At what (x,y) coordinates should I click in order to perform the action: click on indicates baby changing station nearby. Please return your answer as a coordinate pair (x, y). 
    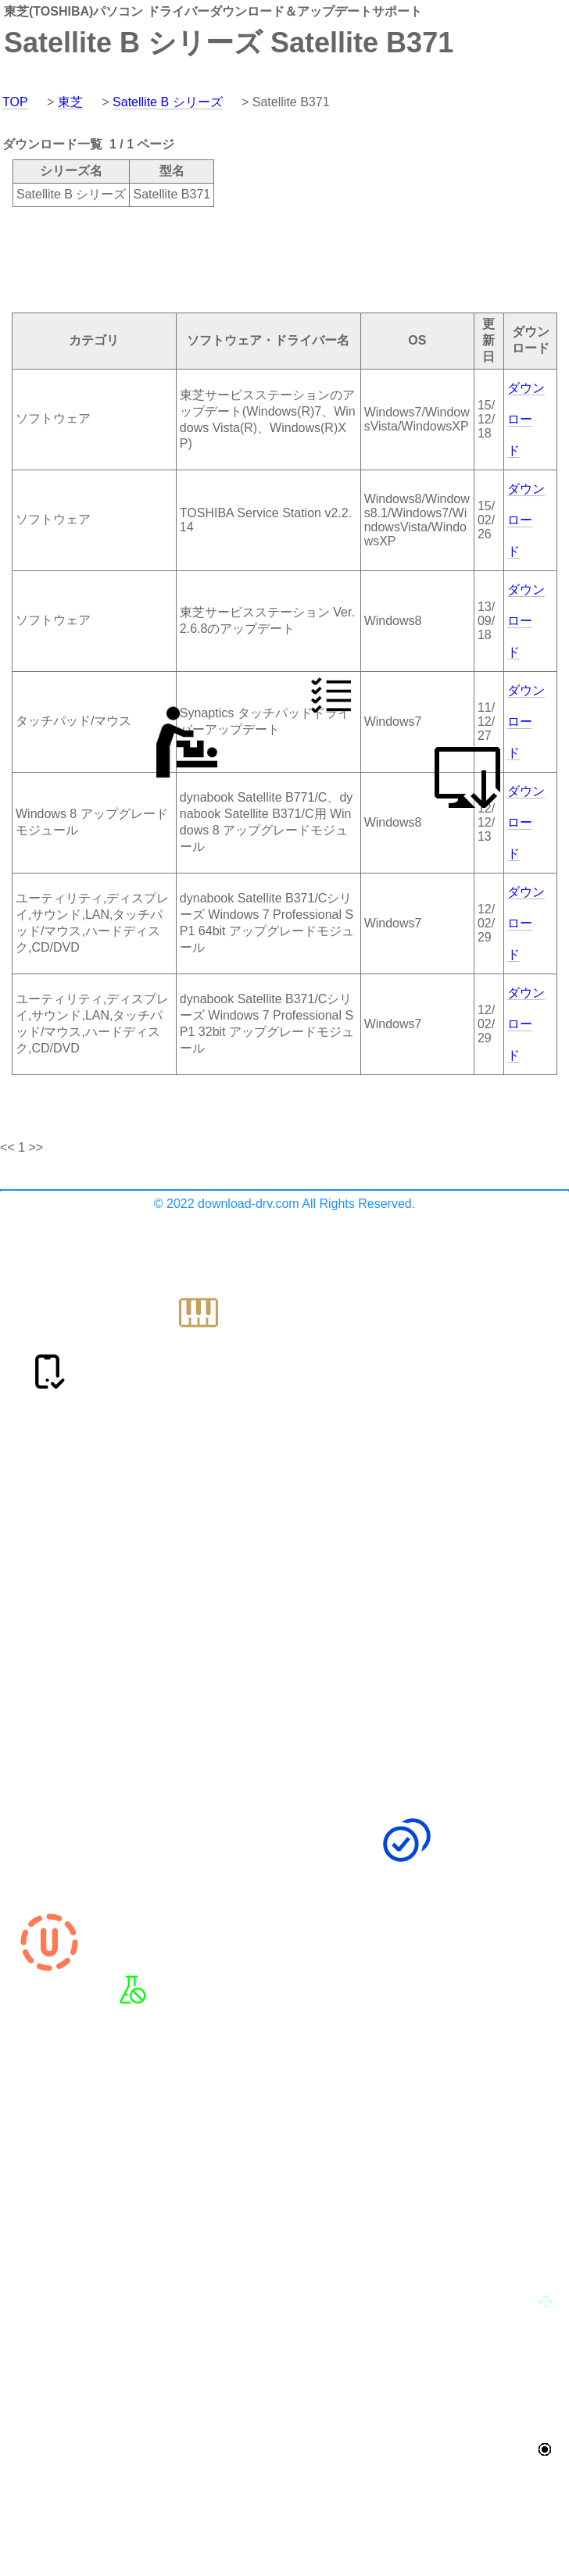
    Looking at the image, I should click on (187, 744).